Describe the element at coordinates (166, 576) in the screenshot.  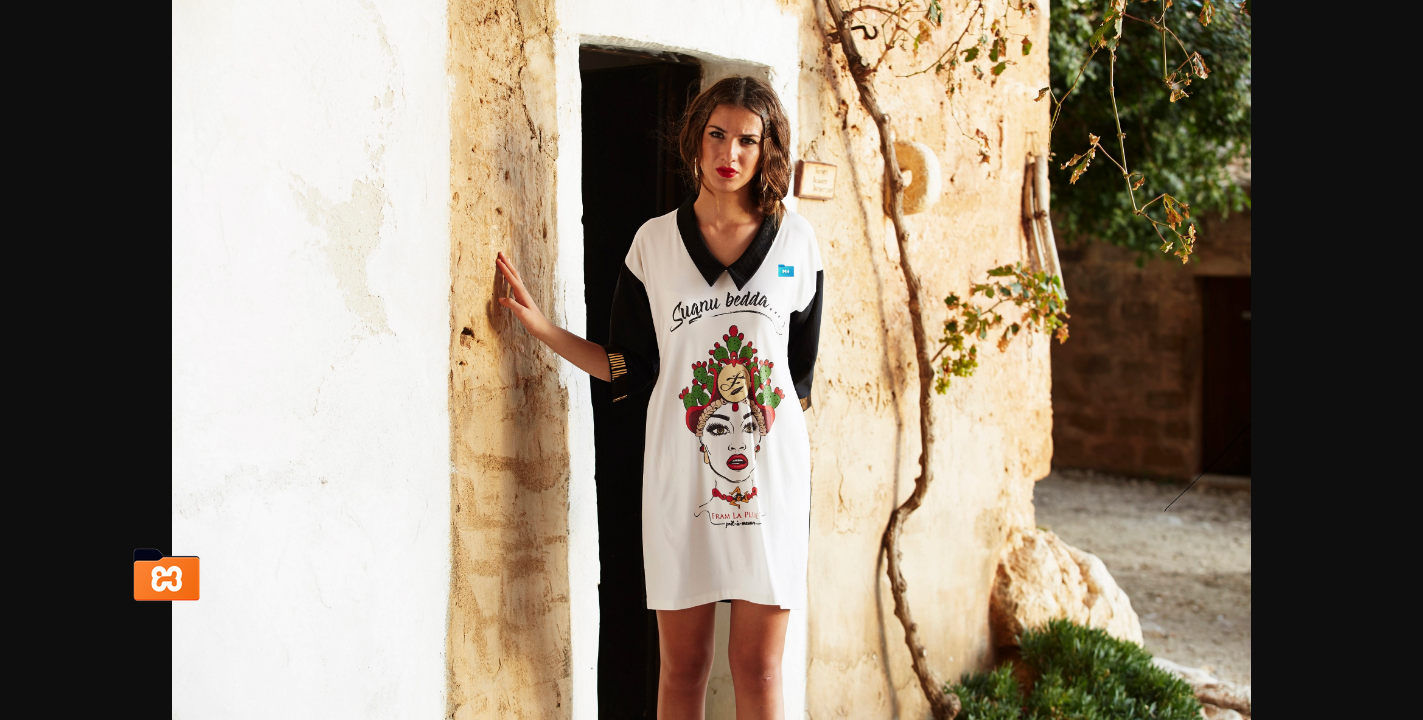
I see `open XAMPP local server files folder` at that location.